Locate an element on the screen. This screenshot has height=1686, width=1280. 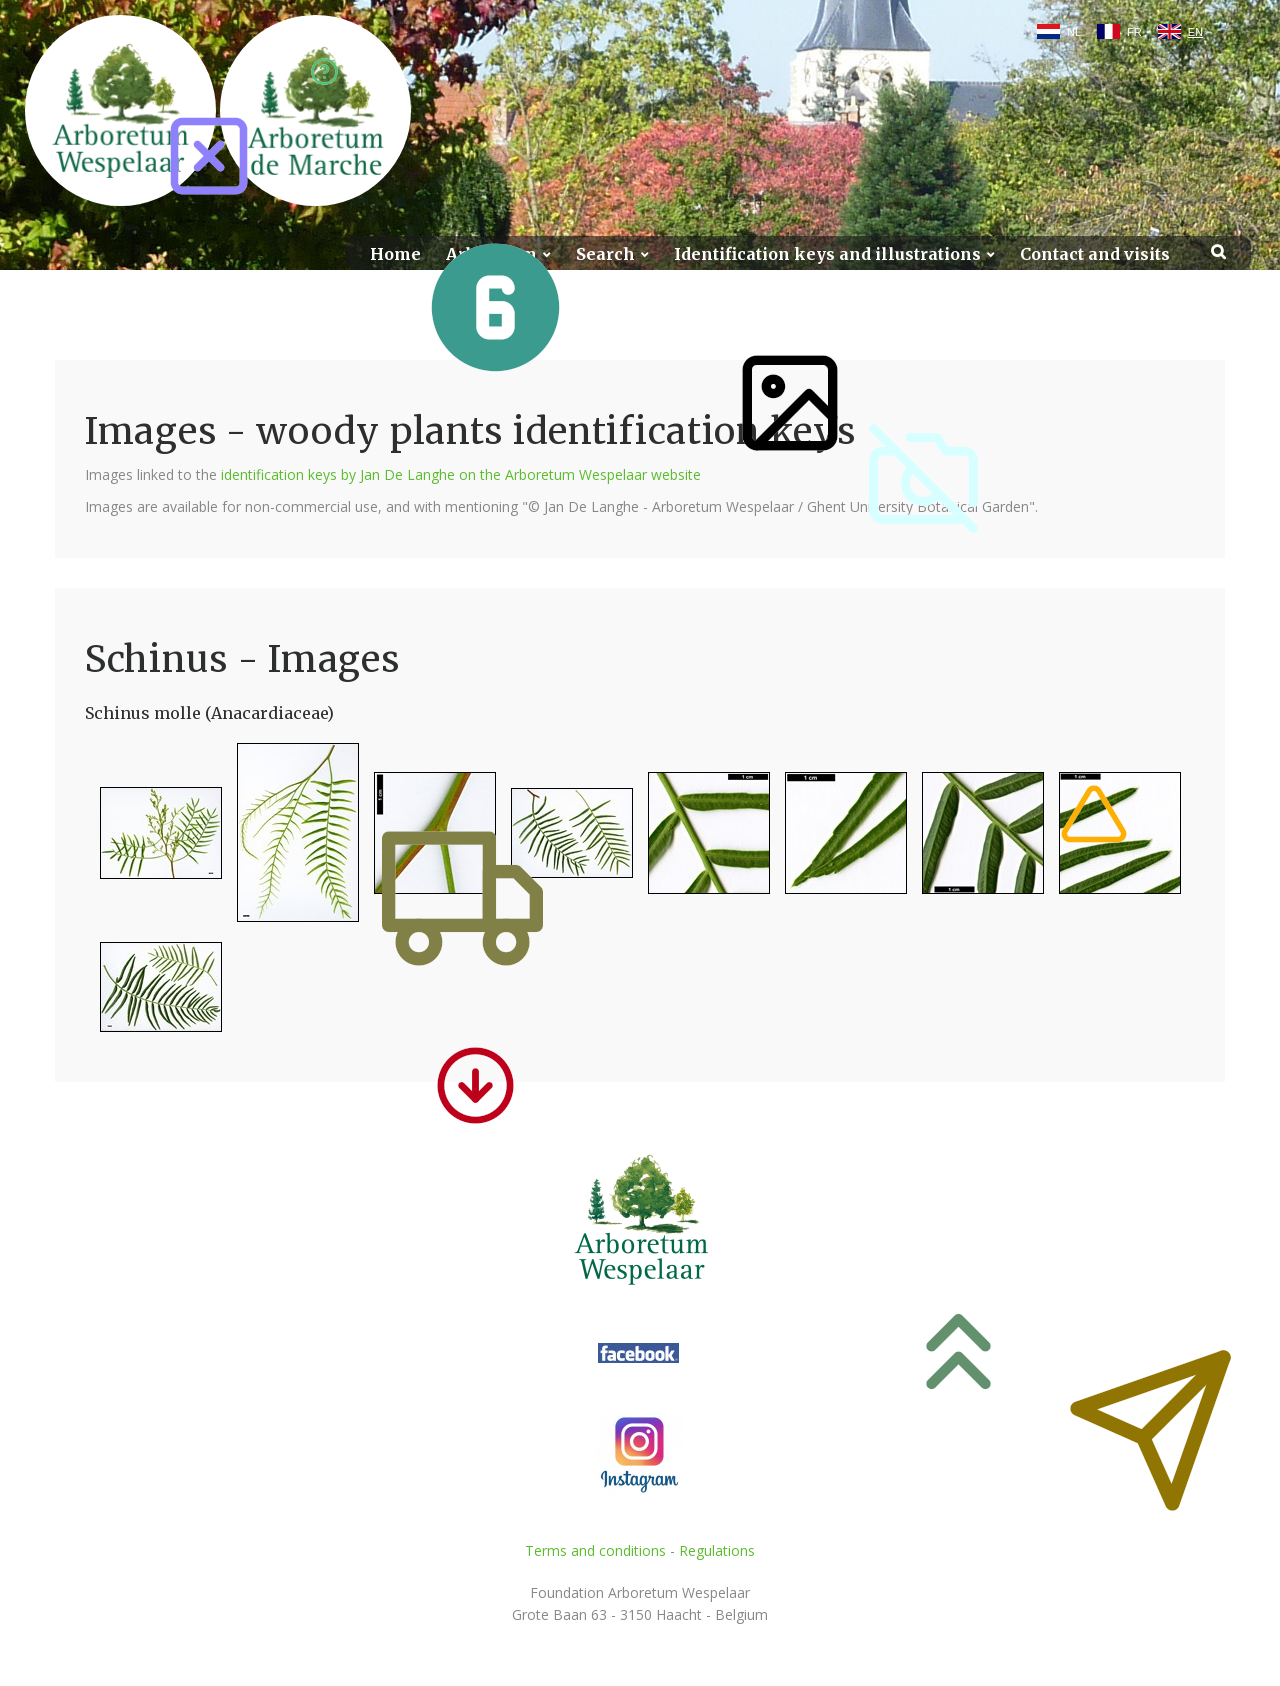
access help or support information is located at coordinates (324, 71).